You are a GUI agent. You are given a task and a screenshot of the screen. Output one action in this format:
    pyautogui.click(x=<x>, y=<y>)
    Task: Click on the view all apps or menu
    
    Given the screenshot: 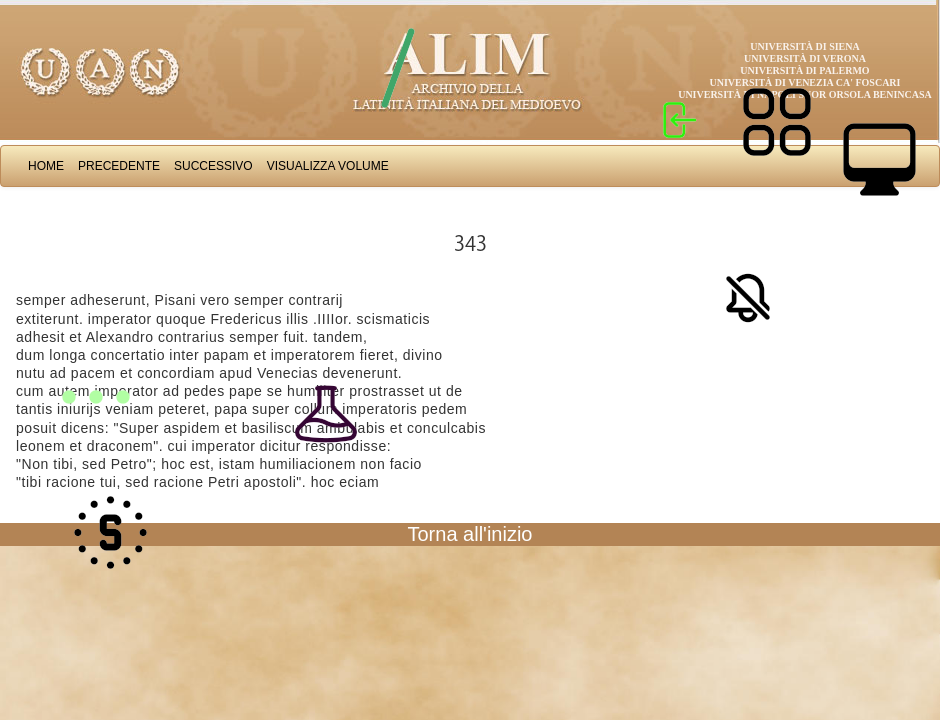 What is the action you would take?
    pyautogui.click(x=777, y=122)
    